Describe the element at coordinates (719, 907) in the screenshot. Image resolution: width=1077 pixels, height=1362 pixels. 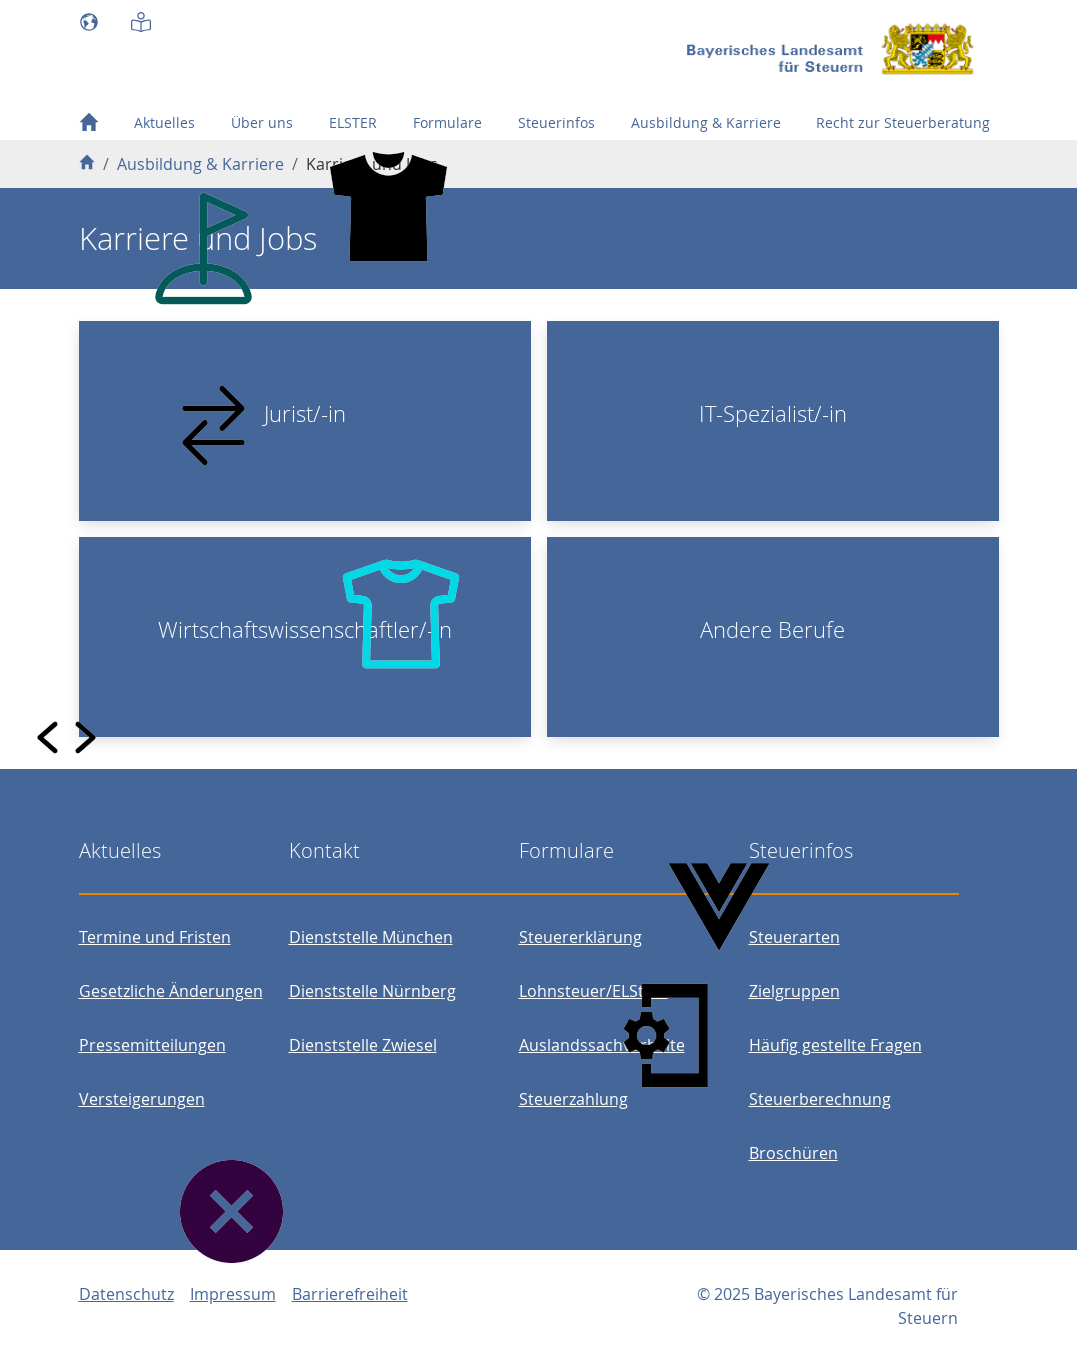
I see `Vue.js framework logo` at that location.